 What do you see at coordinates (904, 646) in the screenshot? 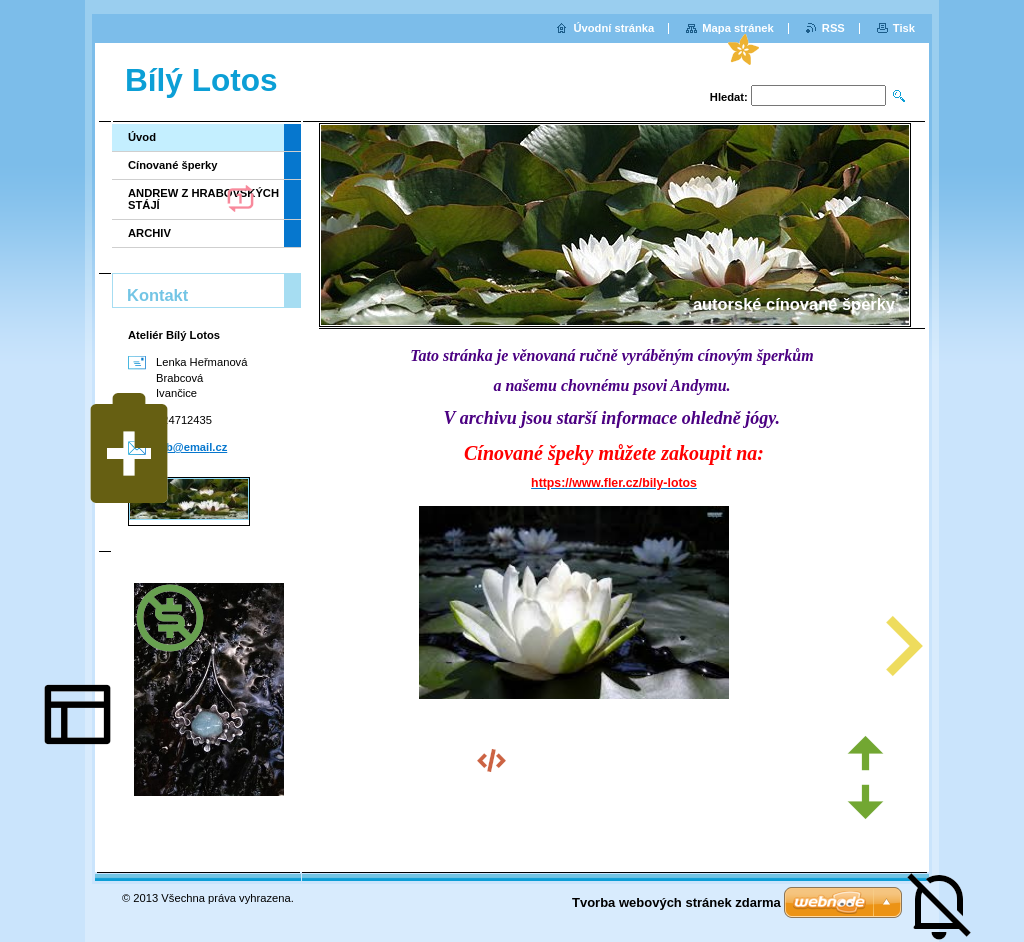
I see `navigate to the next item or screen` at bounding box center [904, 646].